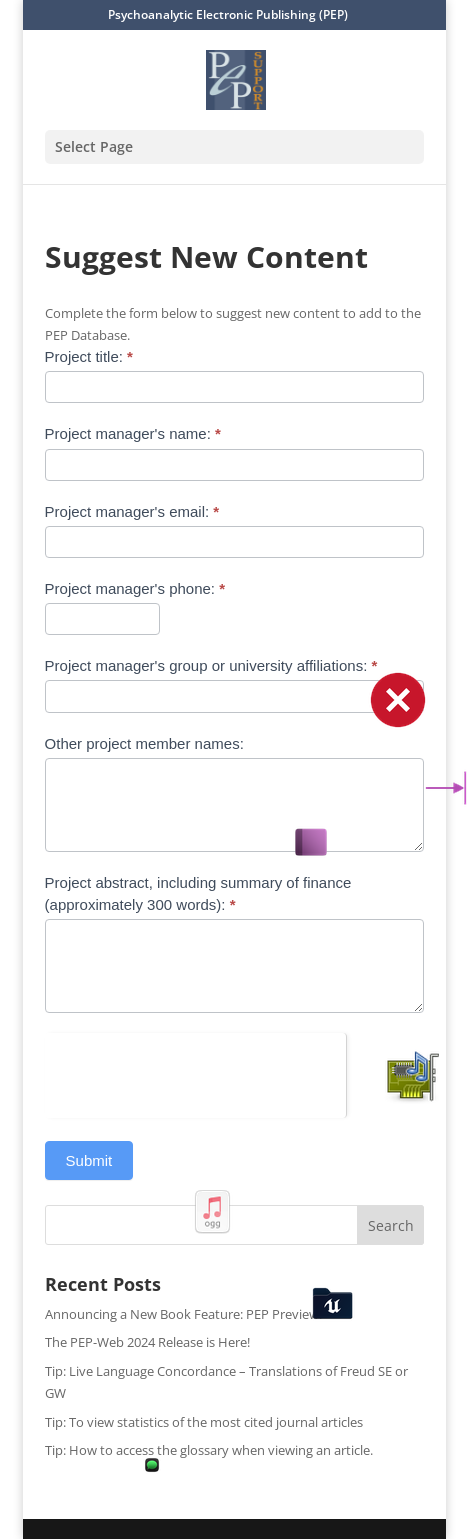 The width and height of the screenshot is (469, 1539). I want to click on open the messages app, so click(152, 1465).